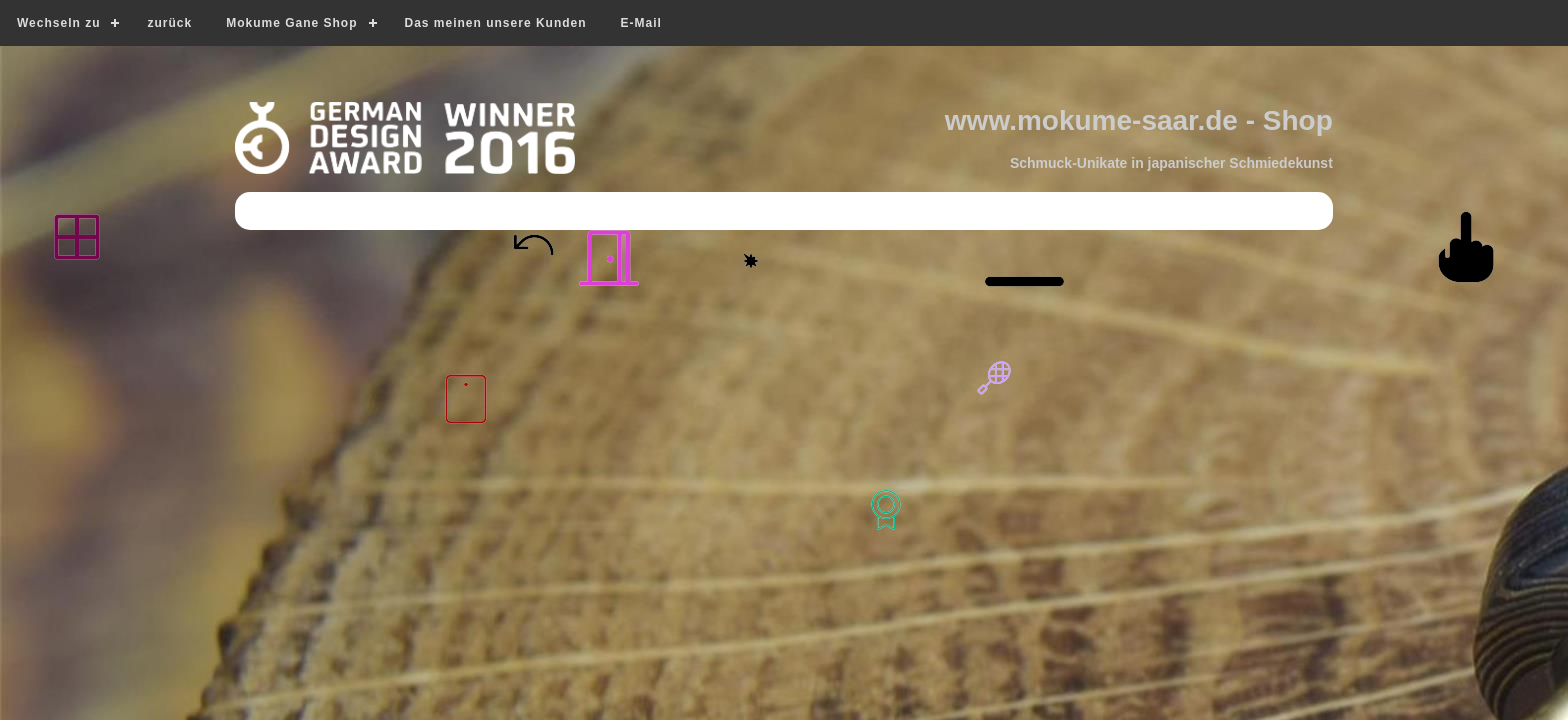  I want to click on view achievements or awards, so click(886, 510).